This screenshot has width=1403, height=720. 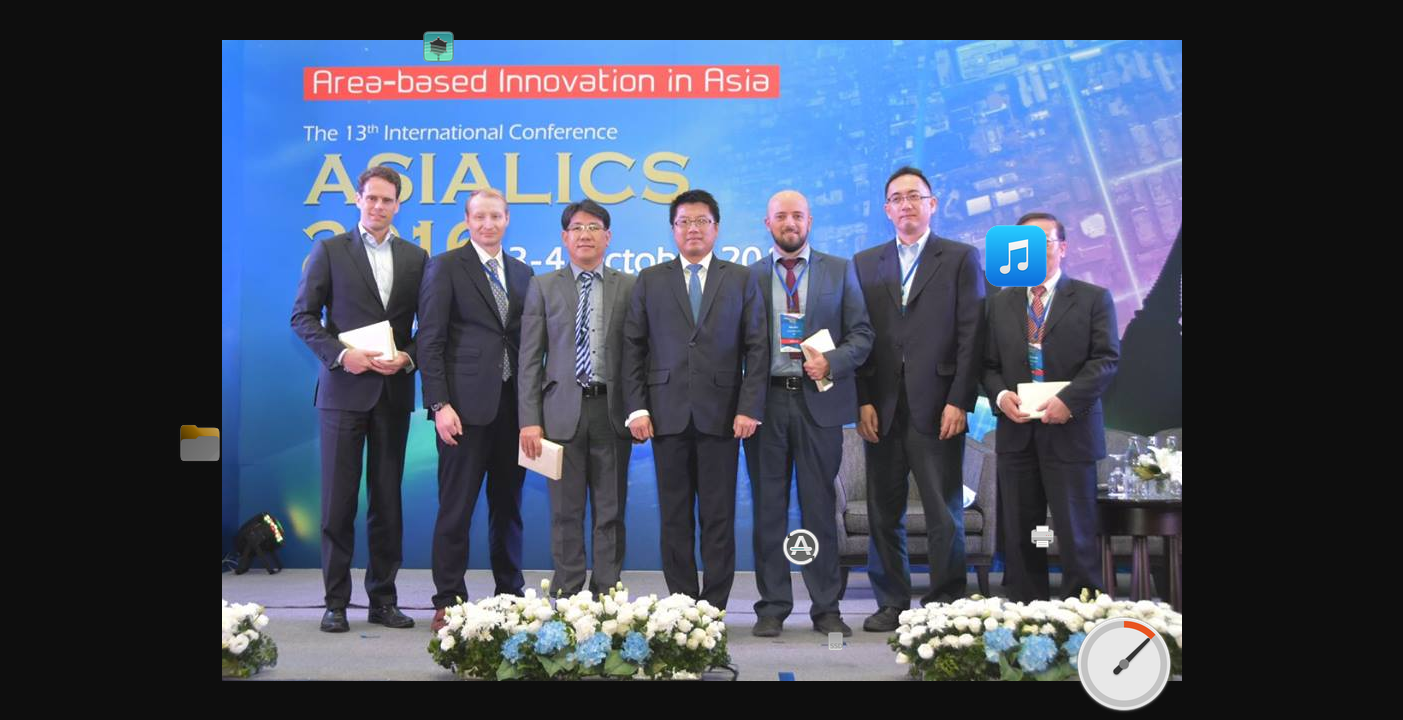 I want to click on access solid state drive storage, so click(x=835, y=641).